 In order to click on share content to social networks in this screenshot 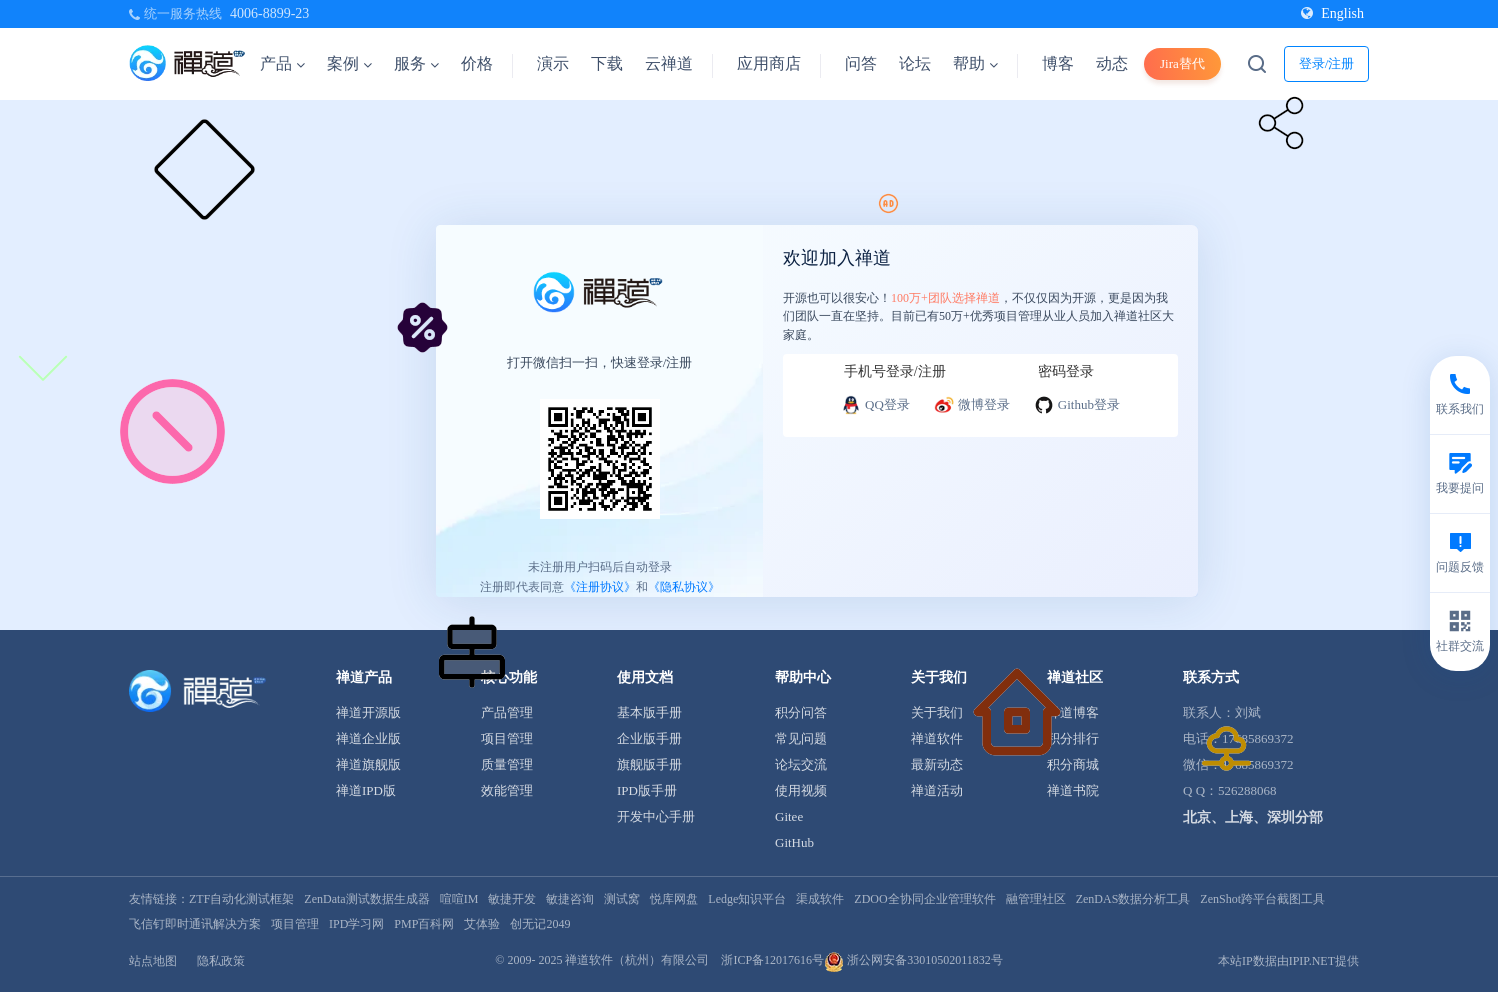, I will do `click(1283, 123)`.